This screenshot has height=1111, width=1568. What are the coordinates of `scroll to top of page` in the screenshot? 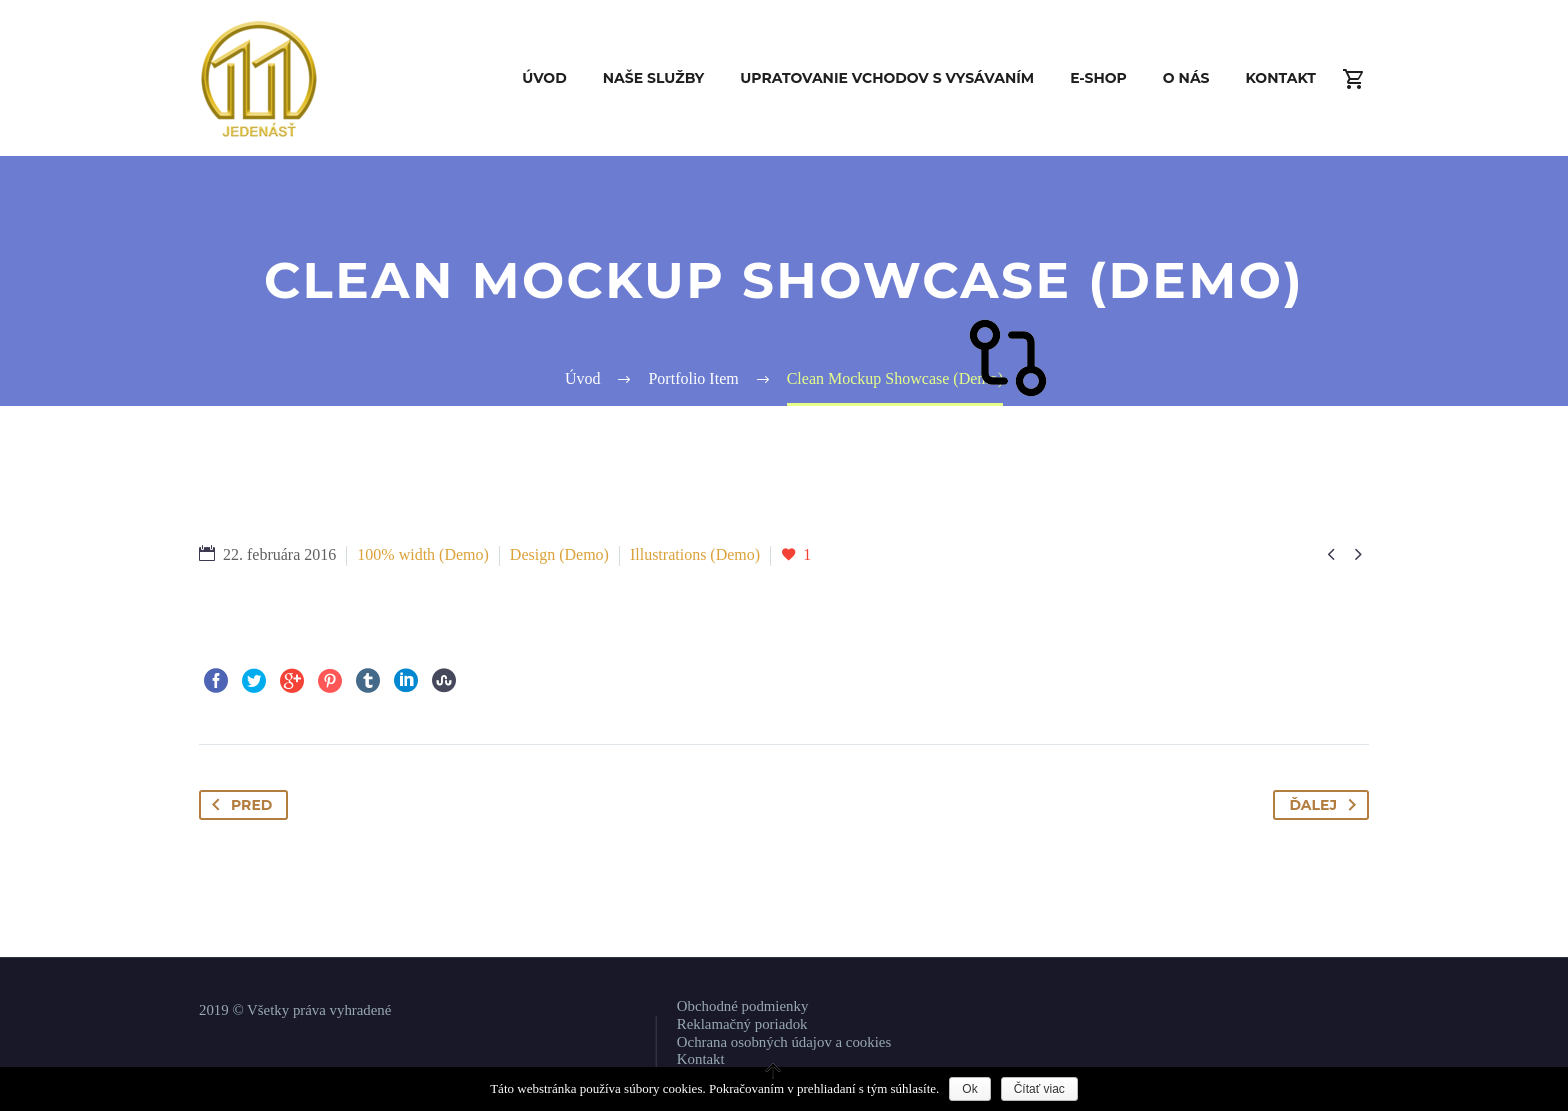 It's located at (773, 1071).